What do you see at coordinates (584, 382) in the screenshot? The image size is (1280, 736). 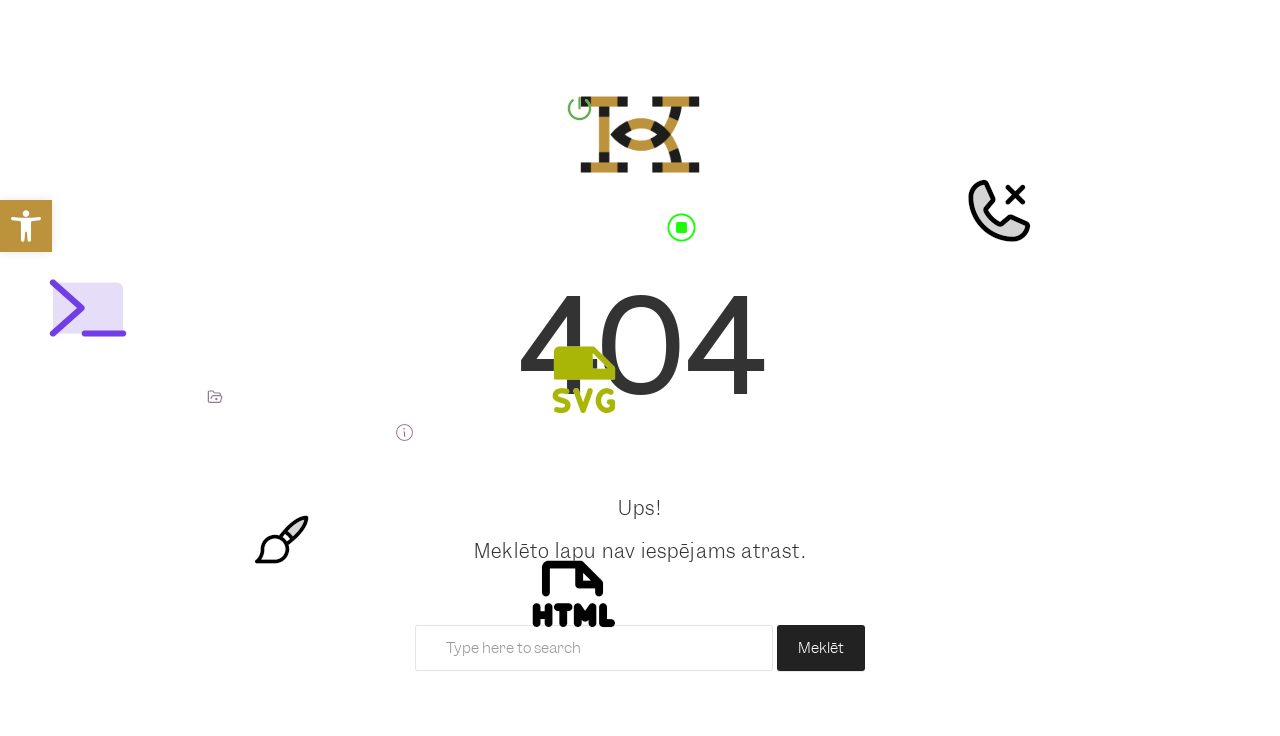 I see `an SVG file type indicator` at bounding box center [584, 382].